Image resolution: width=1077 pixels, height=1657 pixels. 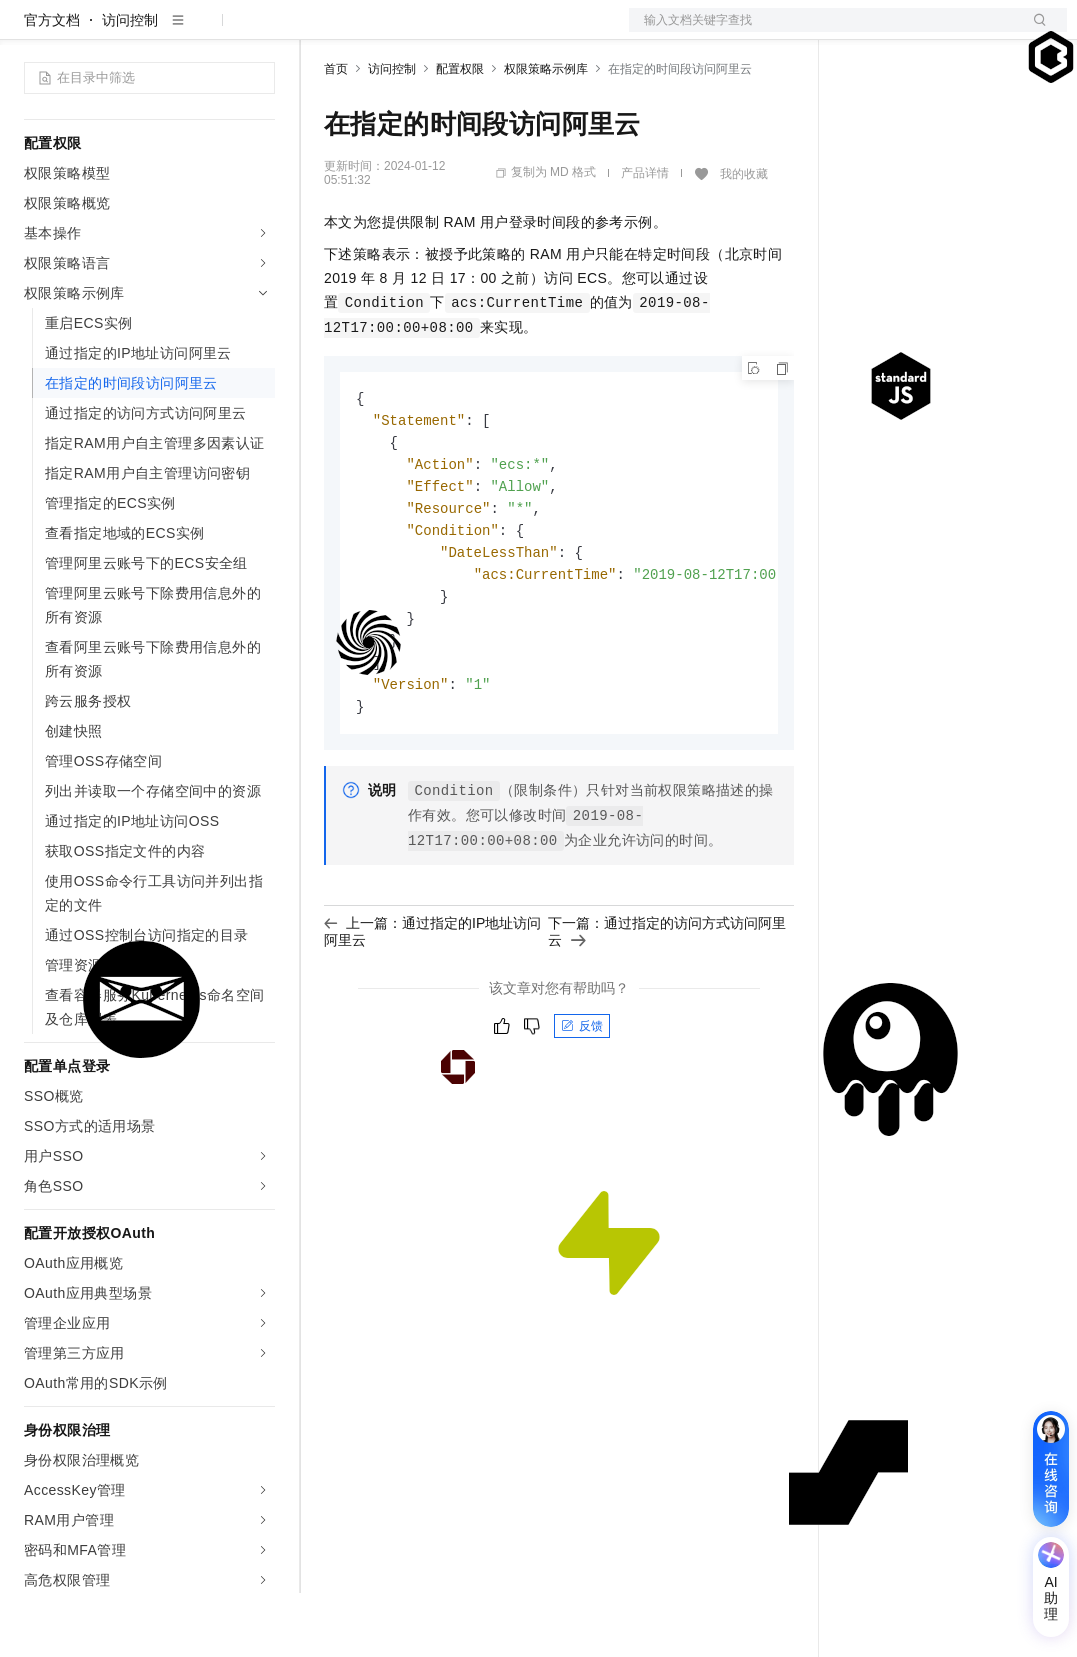 I want to click on visit the MediaMarkt website or app, so click(x=368, y=642).